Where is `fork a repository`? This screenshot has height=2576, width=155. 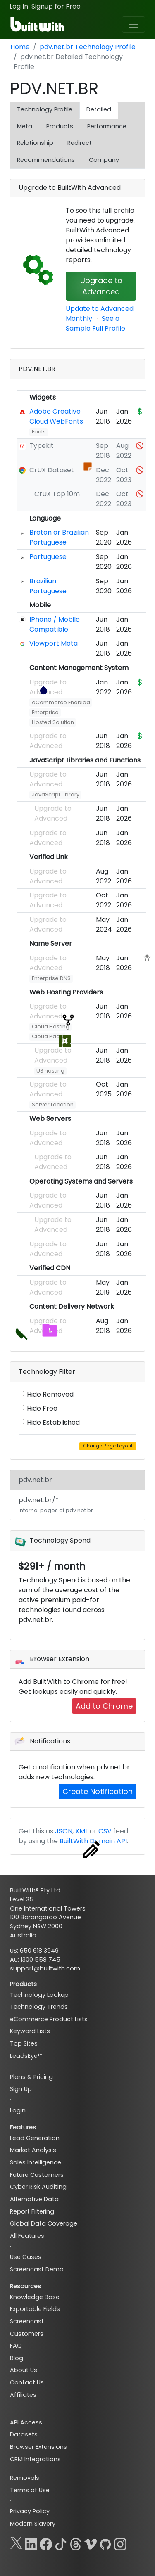 fork a repository is located at coordinates (68, 1020).